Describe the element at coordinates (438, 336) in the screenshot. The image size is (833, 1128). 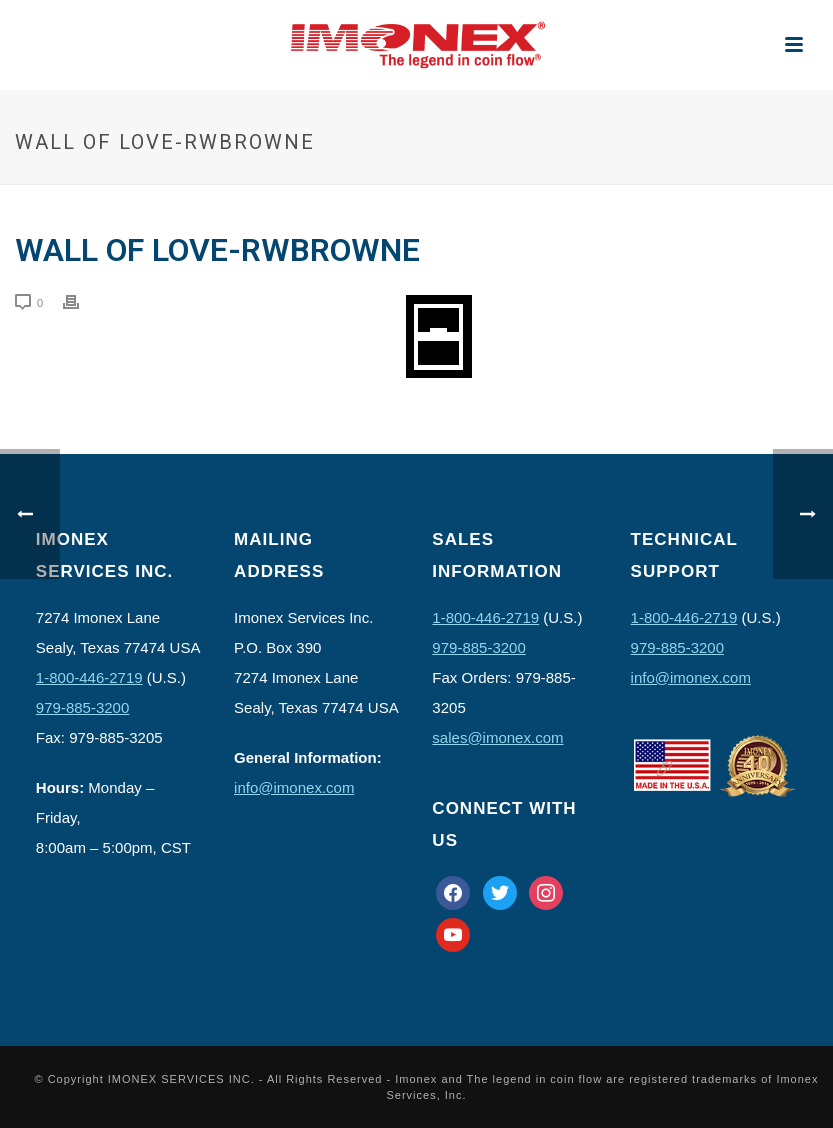
I see `window sensor status for smart home` at that location.